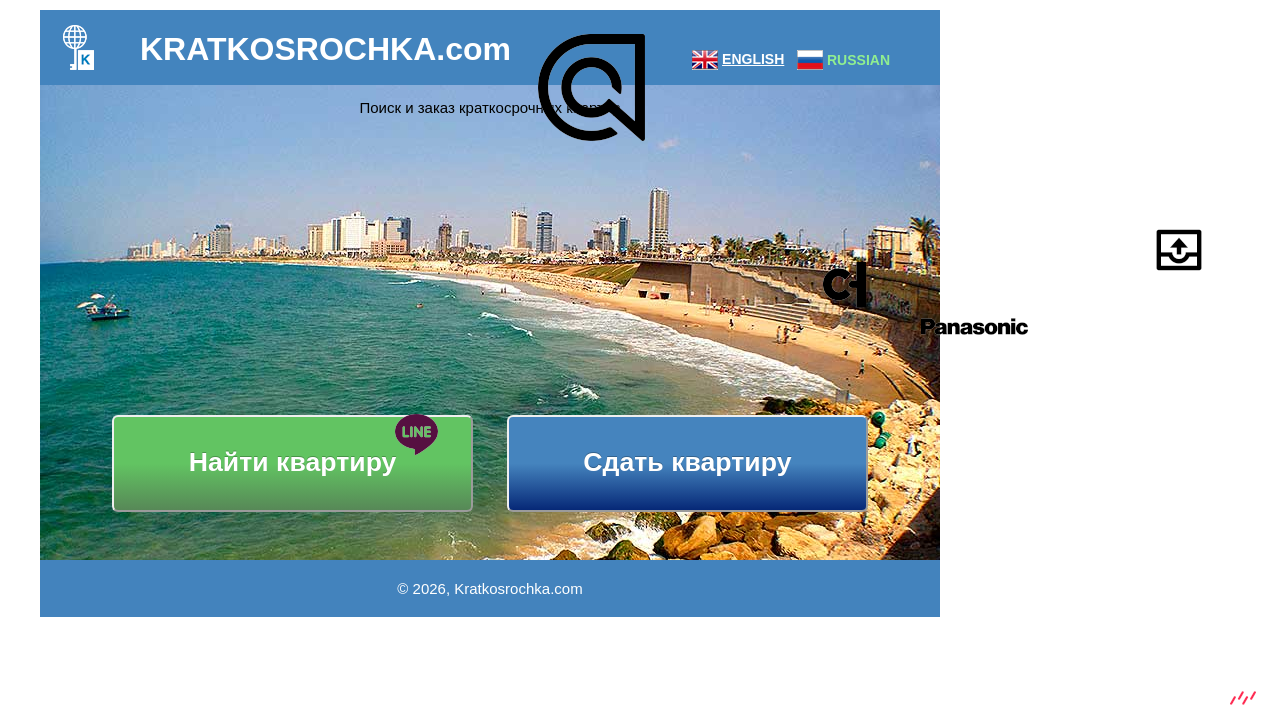  What do you see at coordinates (591, 87) in the screenshot?
I see `search powered by Algolia` at bounding box center [591, 87].